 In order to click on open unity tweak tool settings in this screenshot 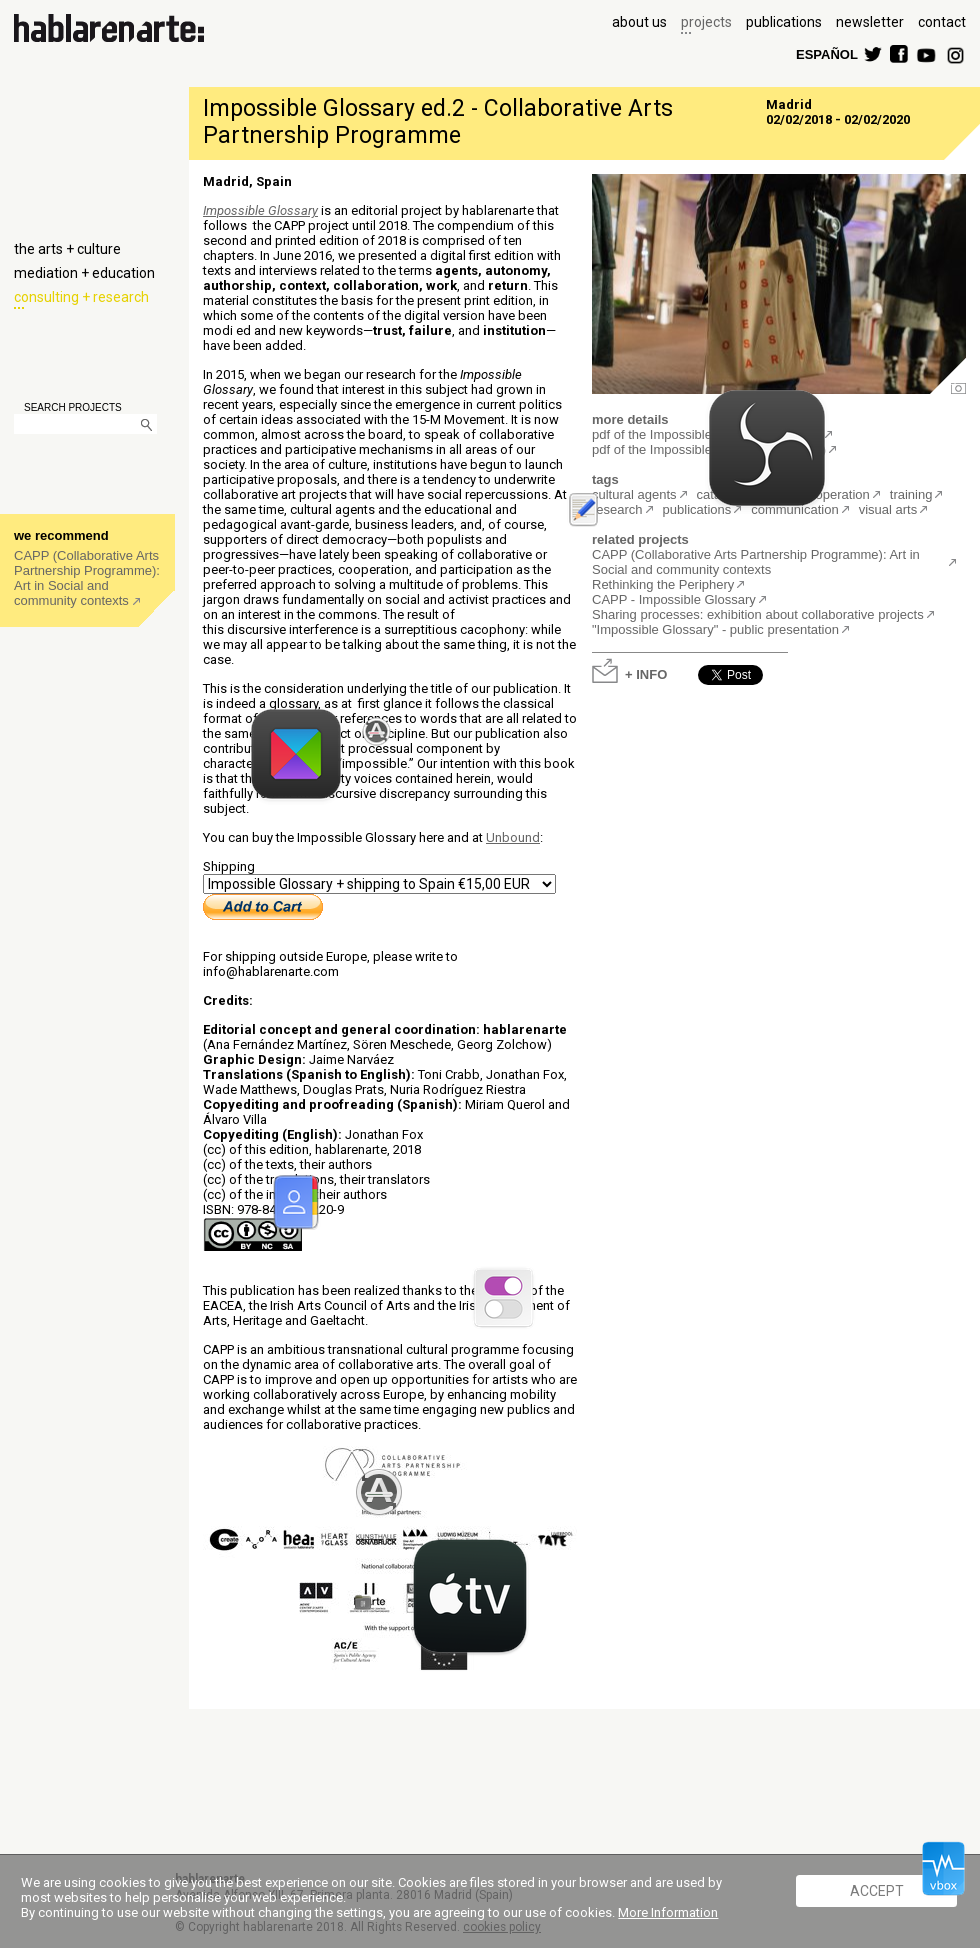, I will do `click(503, 1297)`.